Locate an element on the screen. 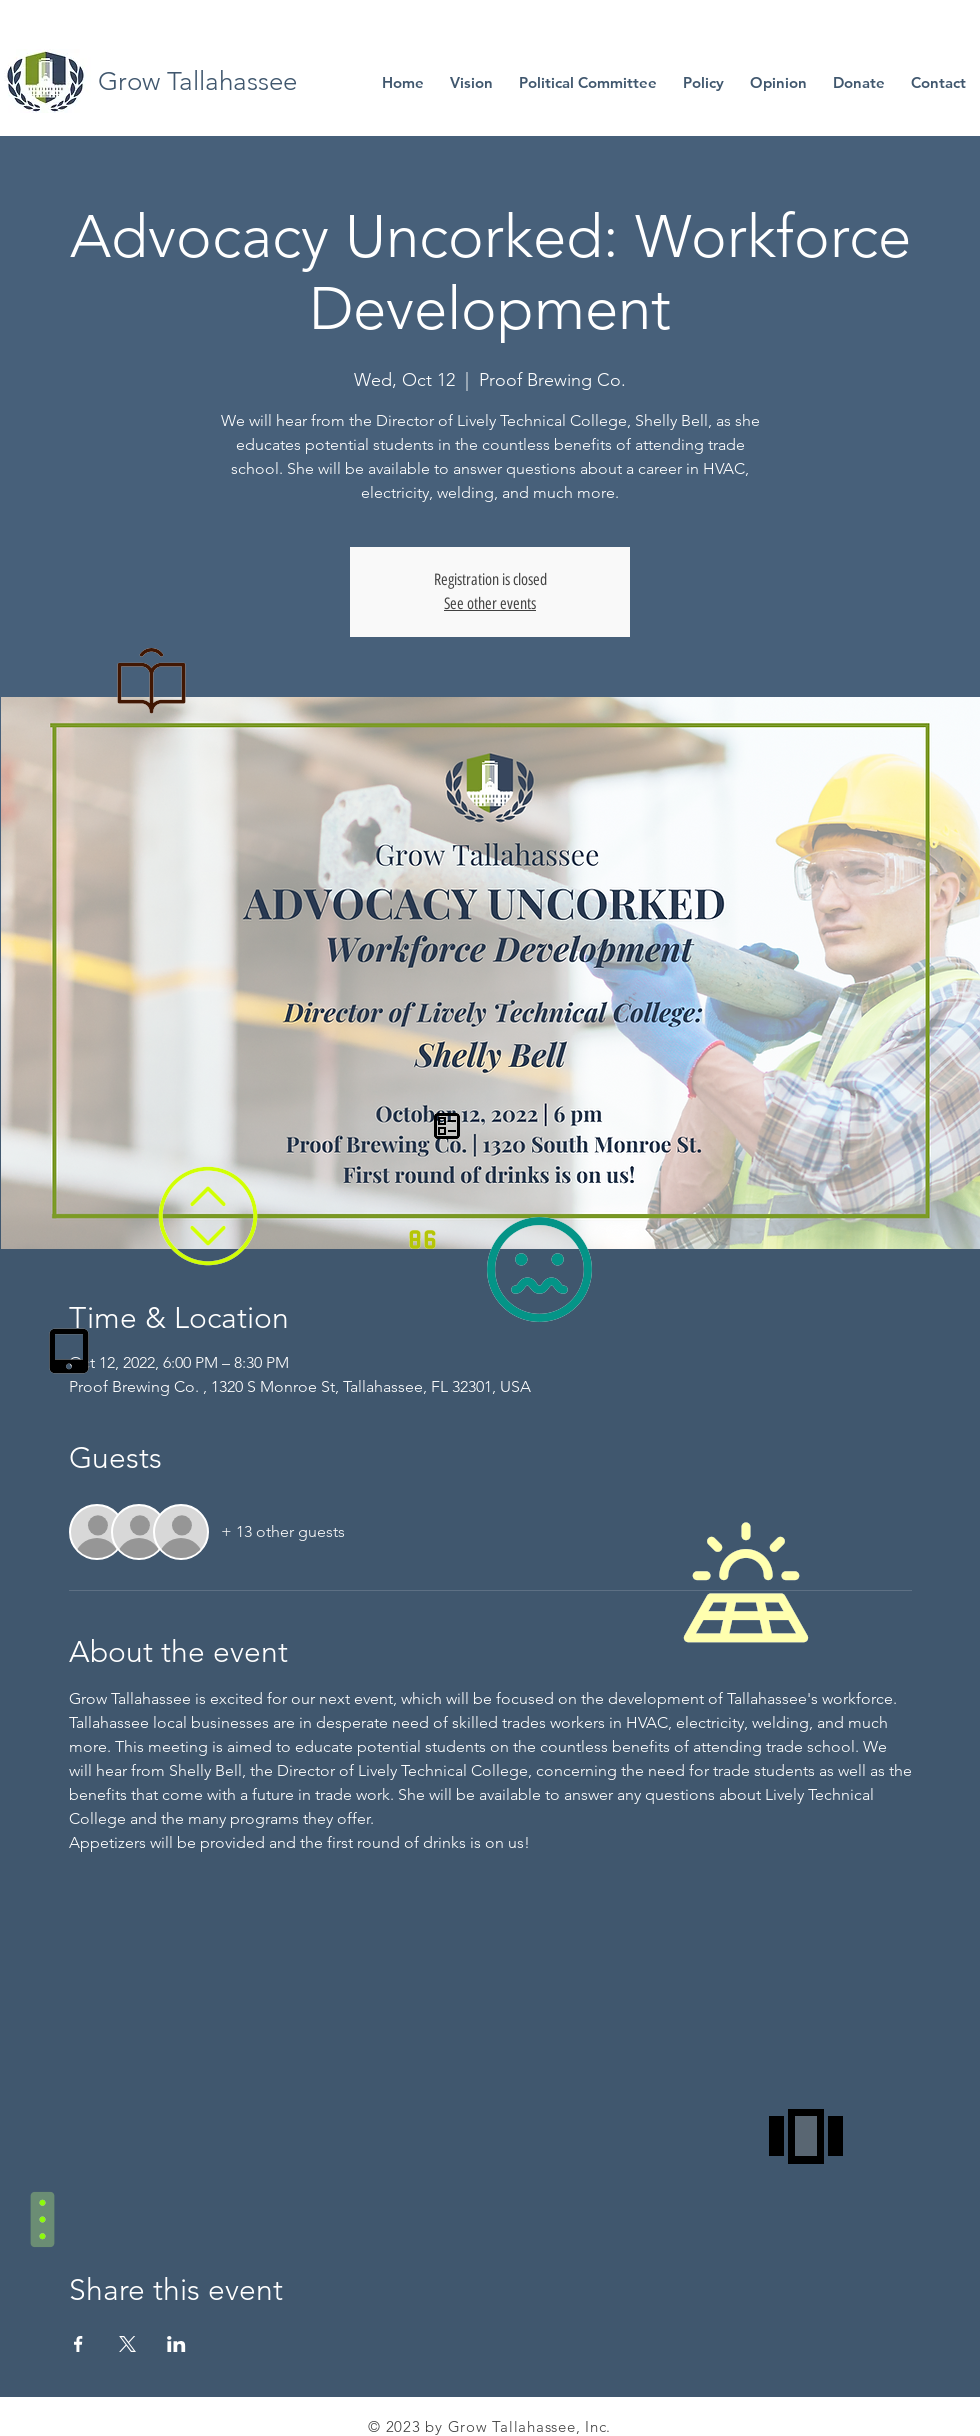 The height and width of the screenshot is (2436, 980). view content in carousel or slideshow mode is located at coordinates (806, 2138).